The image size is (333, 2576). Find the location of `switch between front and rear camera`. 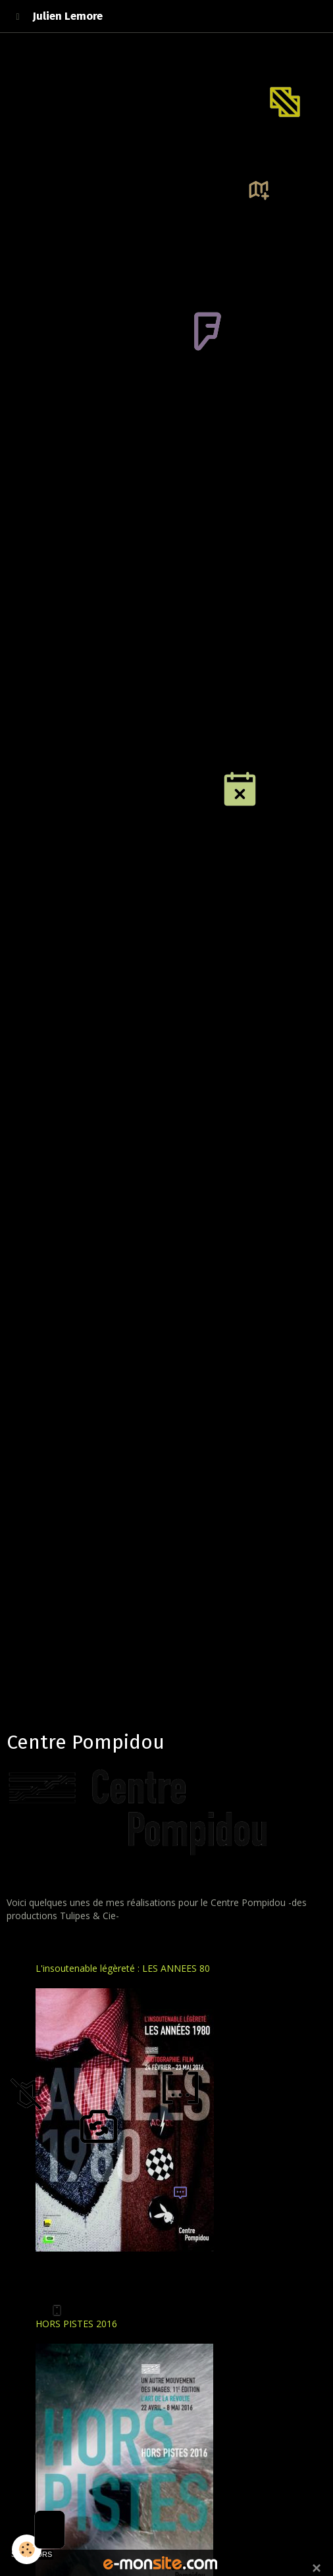

switch between front and rear camera is located at coordinates (99, 2126).